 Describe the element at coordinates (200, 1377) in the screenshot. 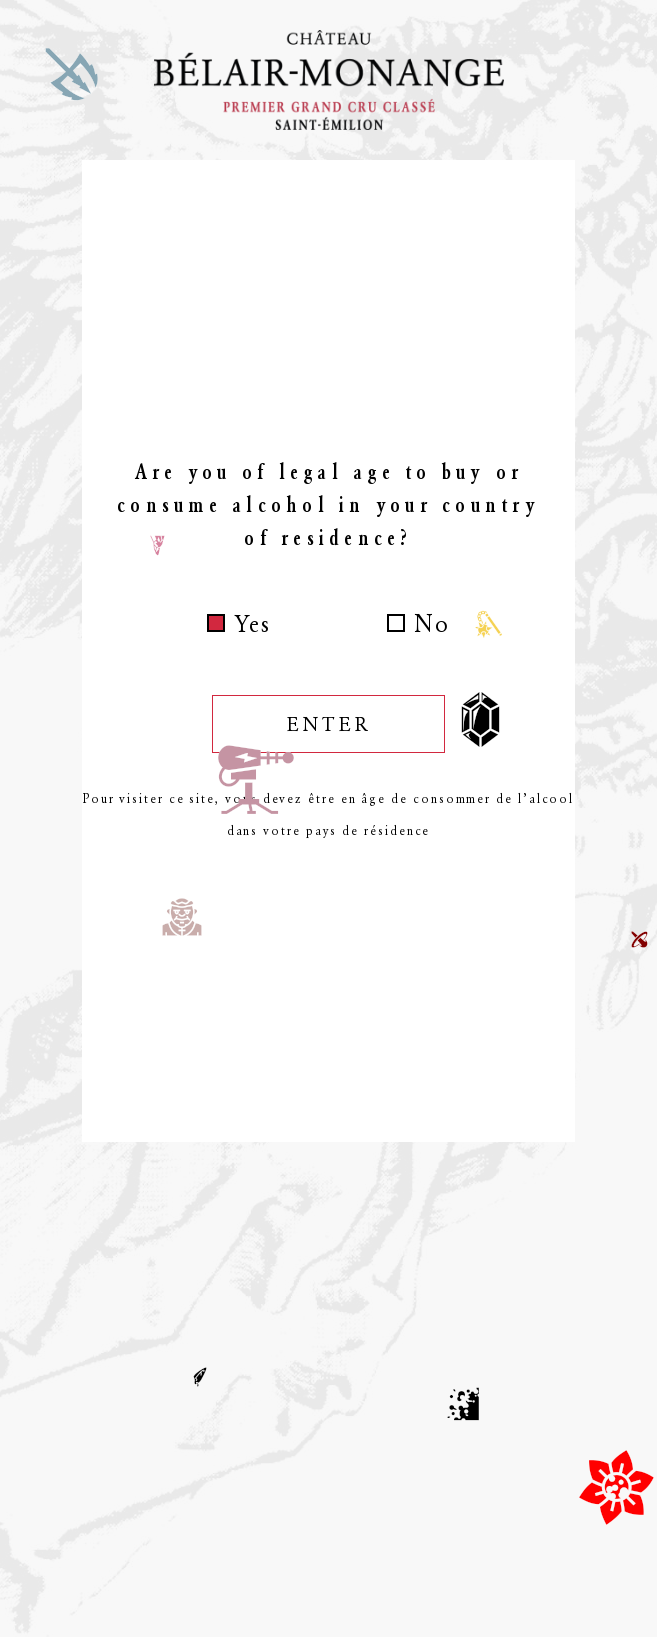

I see `select elf or fantasy race character` at that location.